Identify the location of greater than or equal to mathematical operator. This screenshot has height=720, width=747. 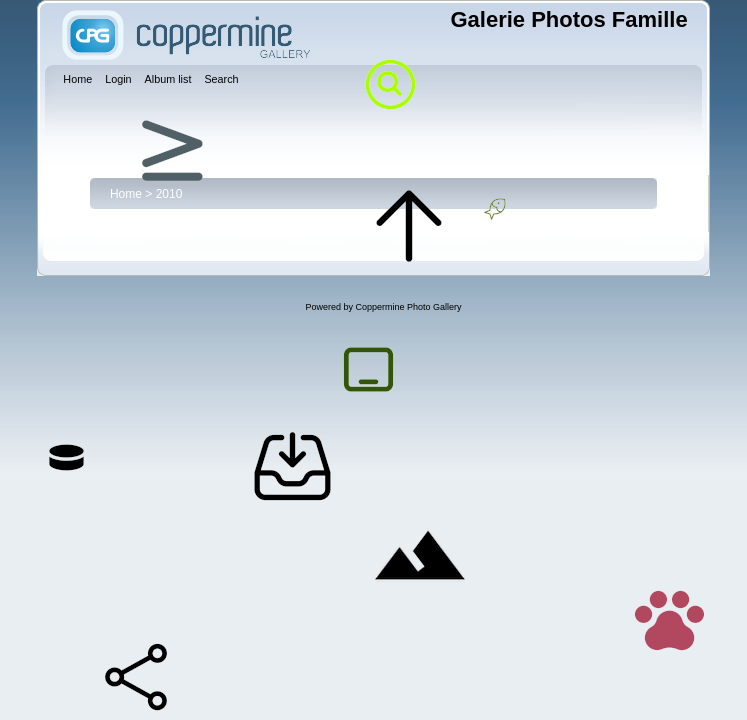
(171, 152).